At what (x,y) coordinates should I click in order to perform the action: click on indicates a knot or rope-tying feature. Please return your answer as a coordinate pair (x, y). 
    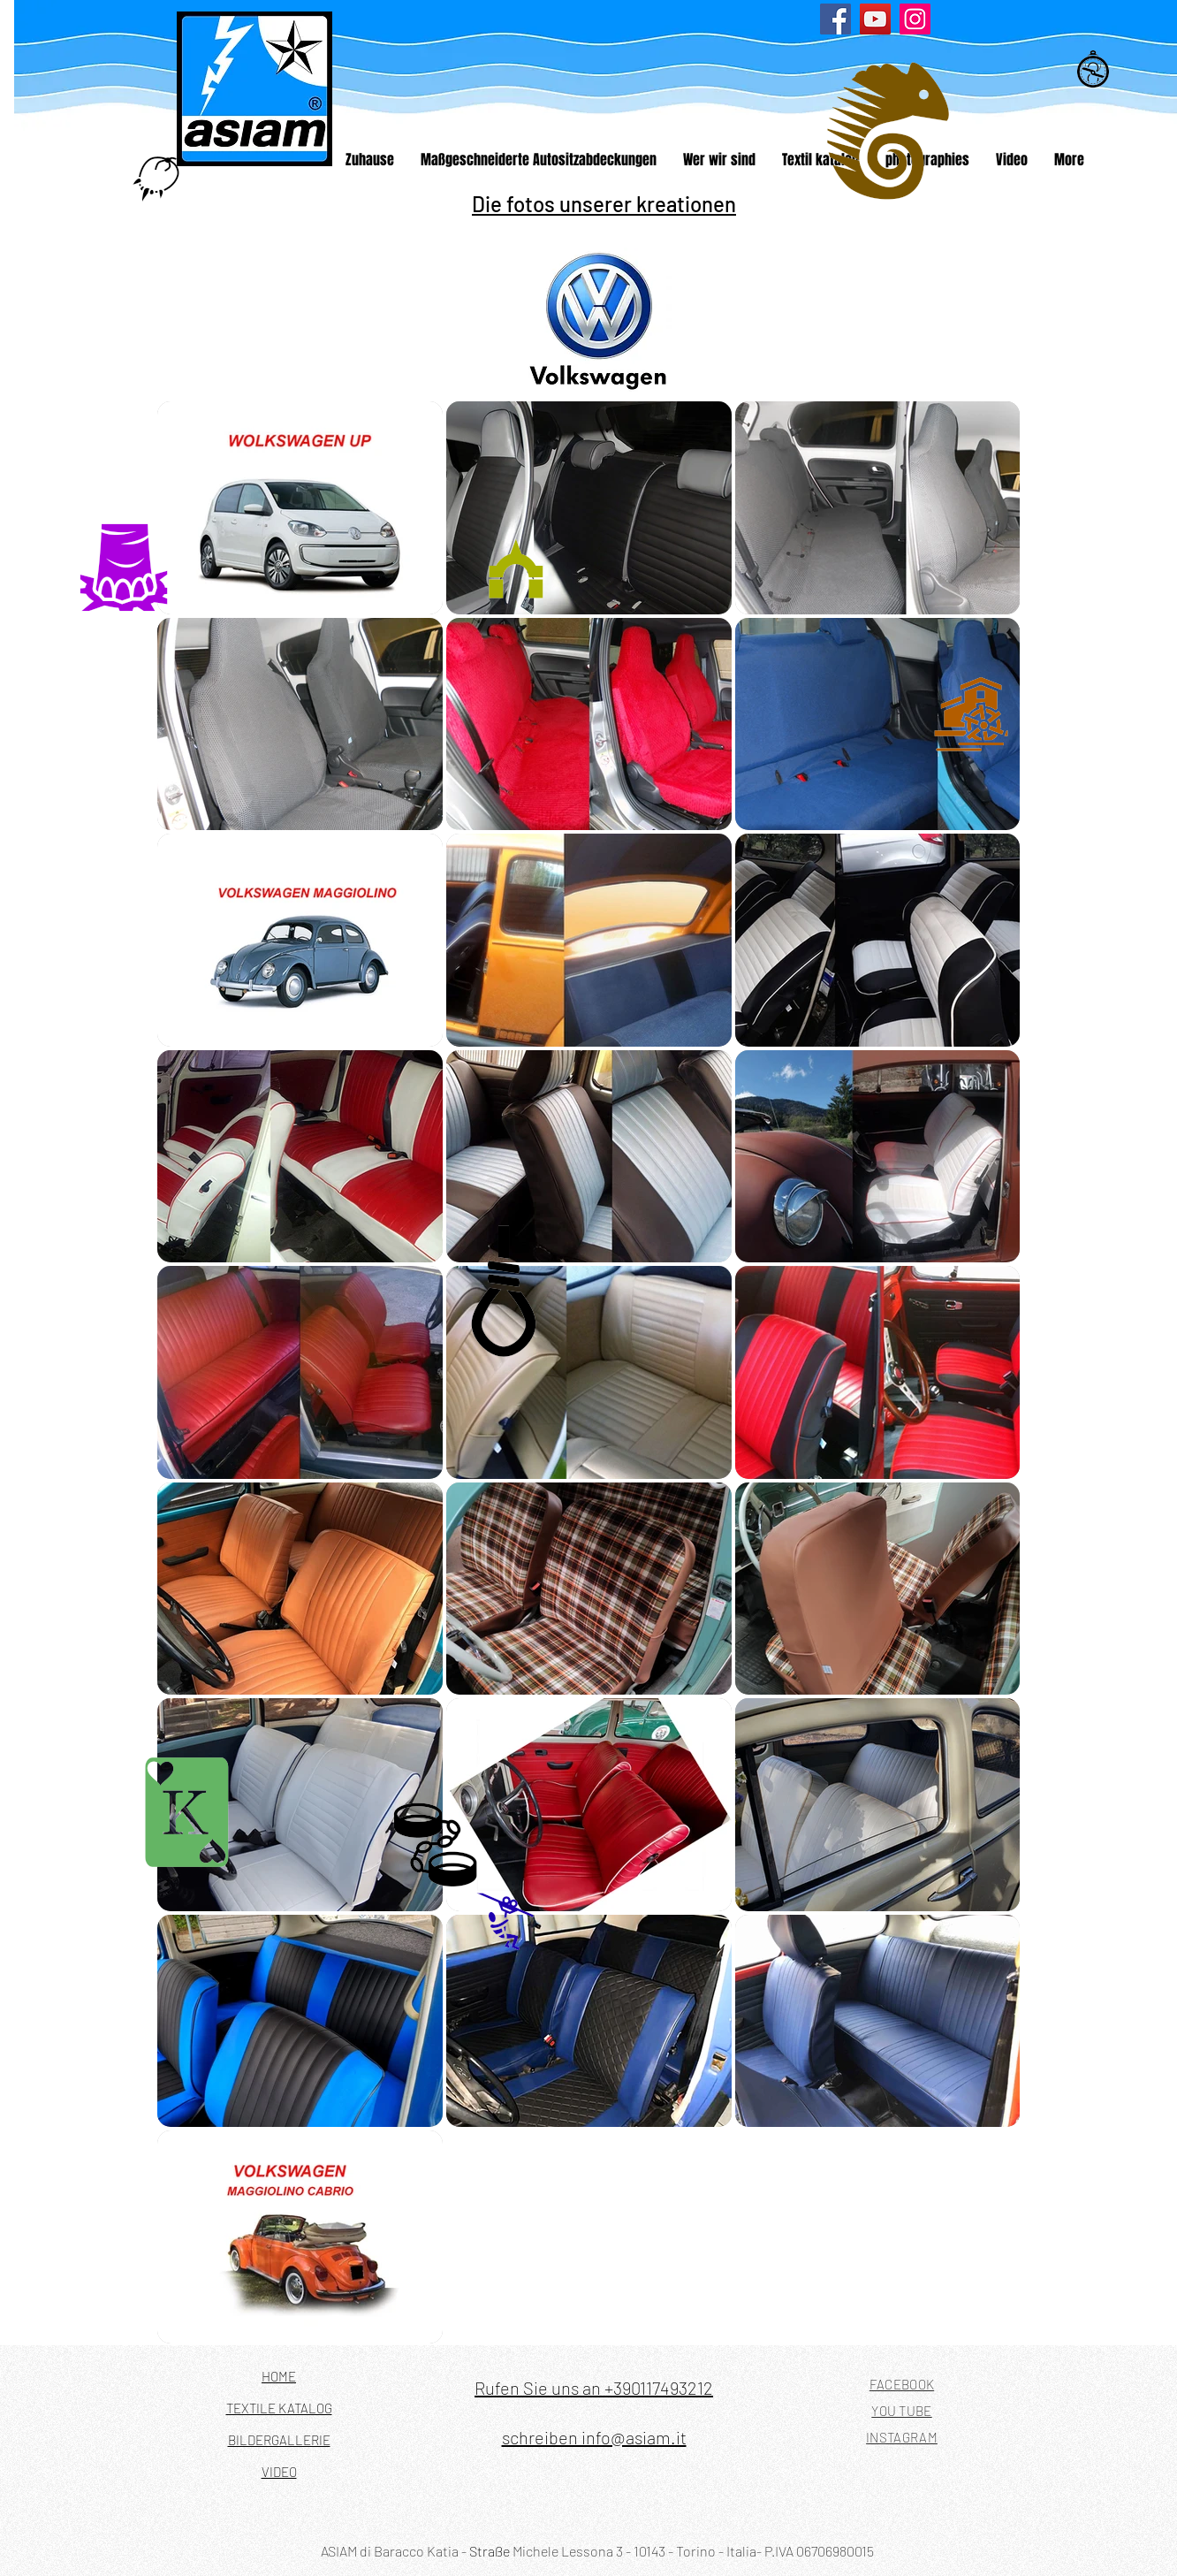
    Looking at the image, I should click on (504, 1291).